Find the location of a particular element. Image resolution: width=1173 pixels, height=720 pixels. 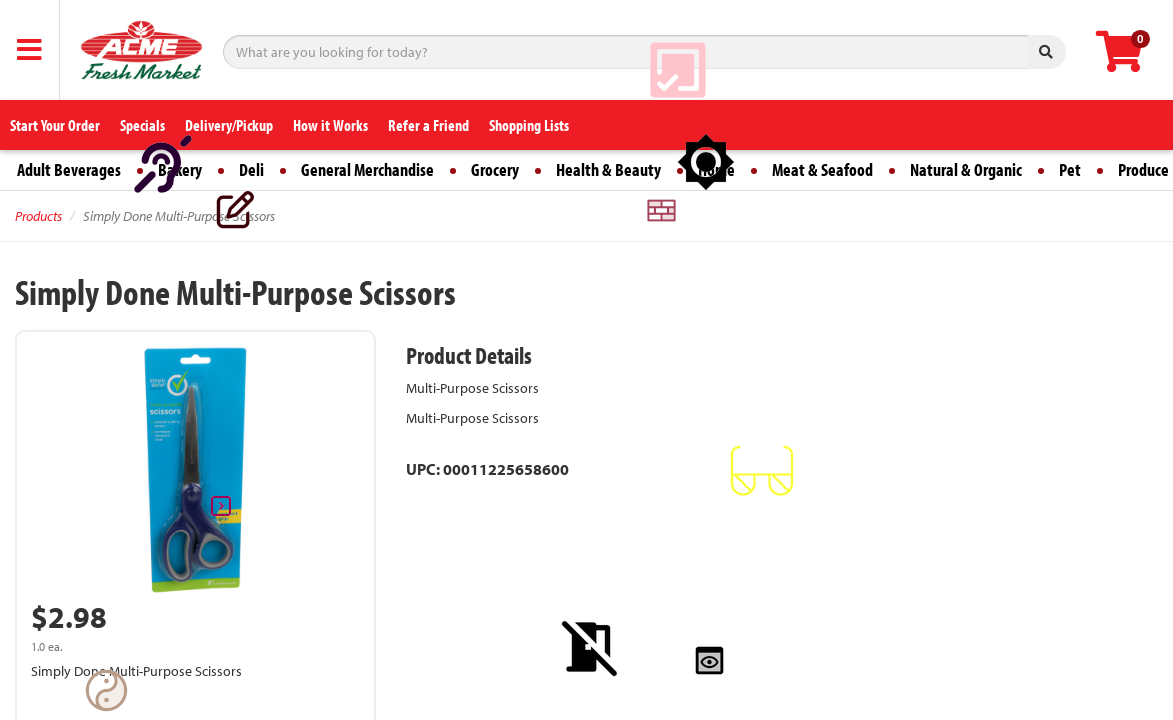

adjust screen brightness is located at coordinates (706, 162).